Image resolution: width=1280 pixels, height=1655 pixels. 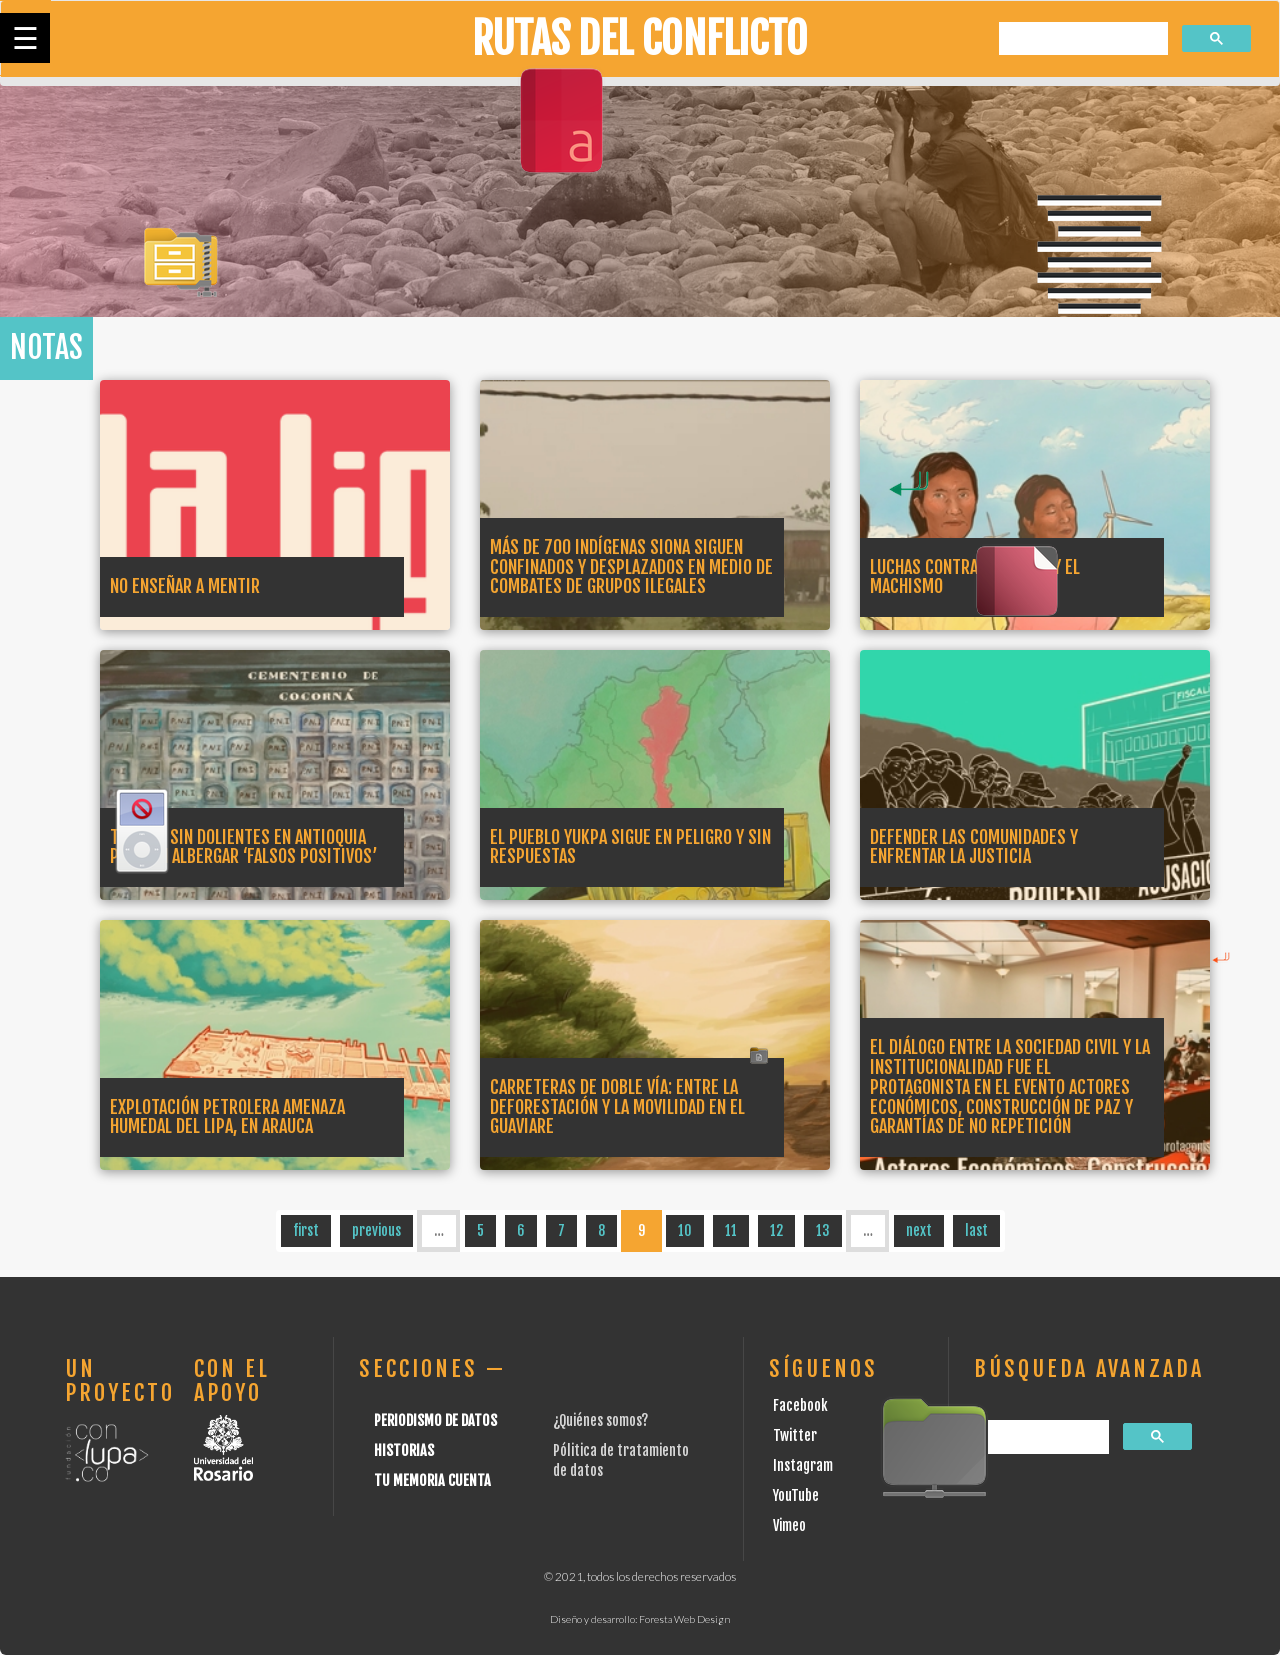 What do you see at coordinates (1099, 254) in the screenshot?
I see `center align text` at bounding box center [1099, 254].